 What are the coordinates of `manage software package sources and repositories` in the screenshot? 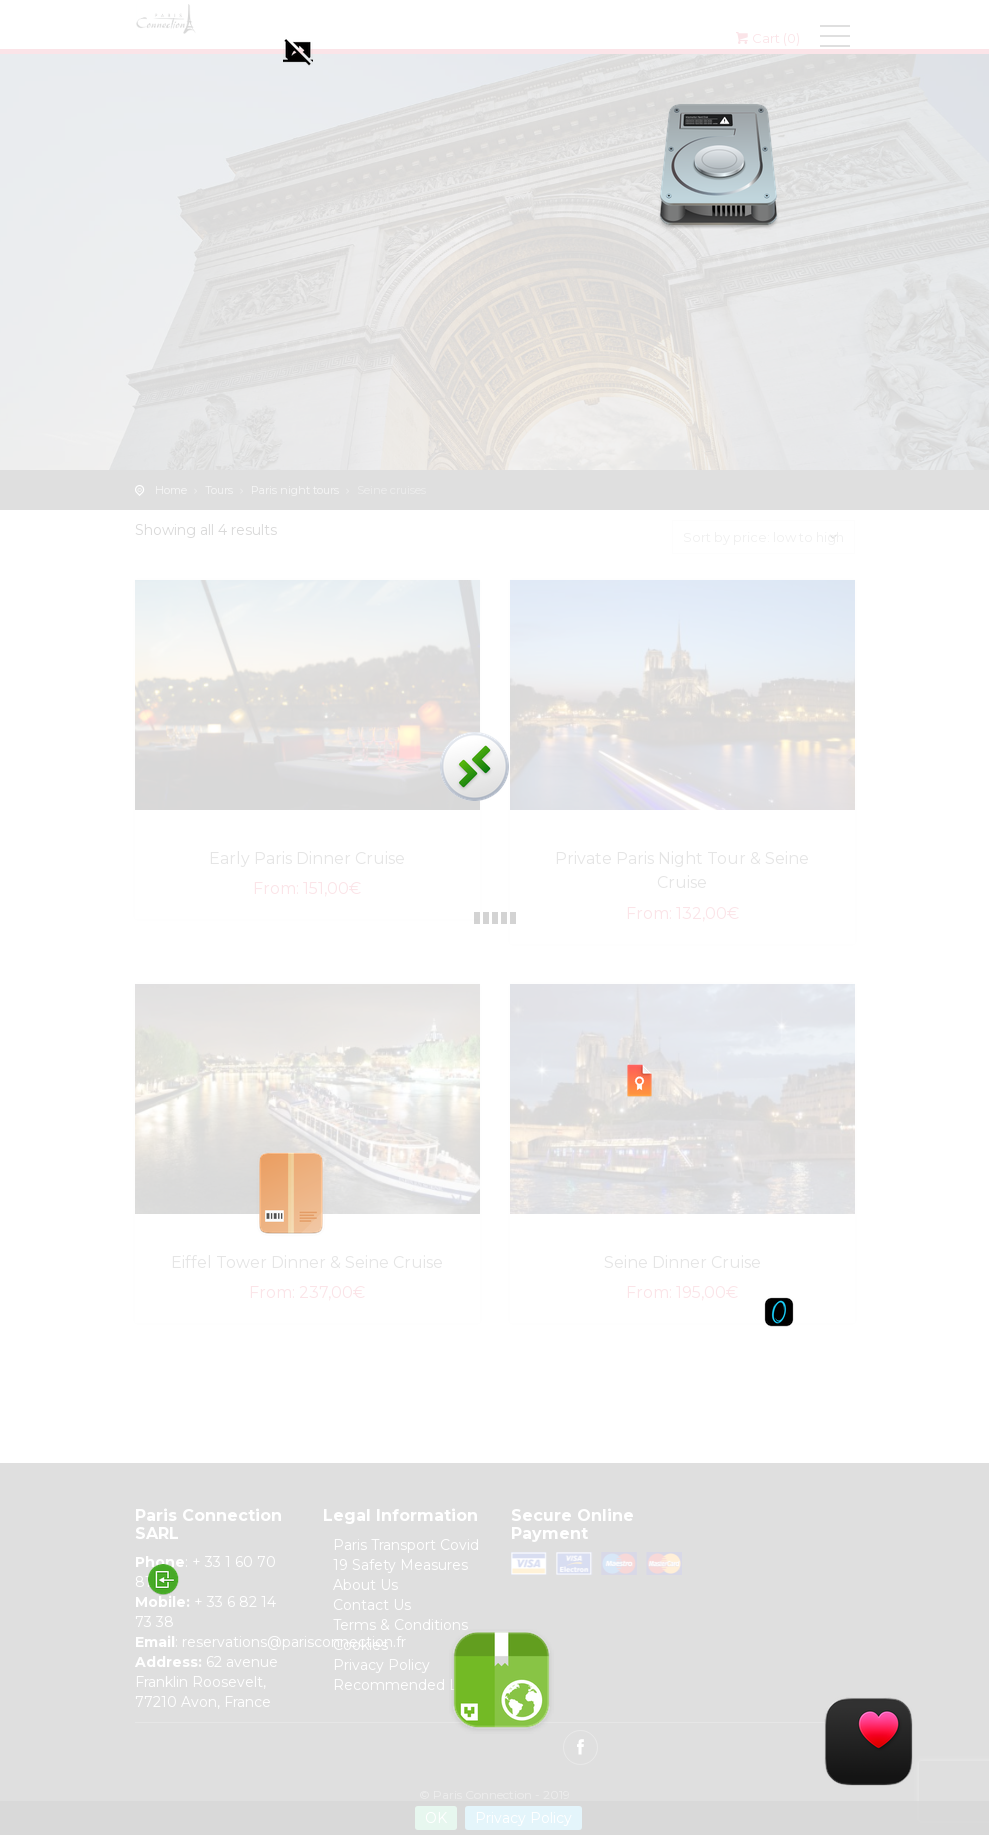 It's located at (501, 1681).